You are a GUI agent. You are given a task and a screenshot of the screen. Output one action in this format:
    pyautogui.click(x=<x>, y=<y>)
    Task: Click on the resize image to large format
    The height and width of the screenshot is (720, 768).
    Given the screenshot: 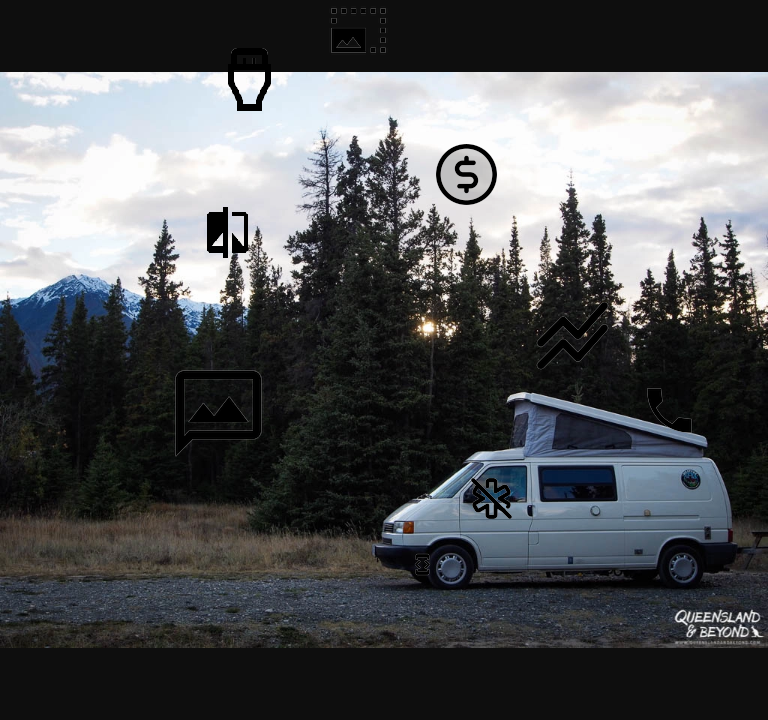 What is the action you would take?
    pyautogui.click(x=358, y=30)
    